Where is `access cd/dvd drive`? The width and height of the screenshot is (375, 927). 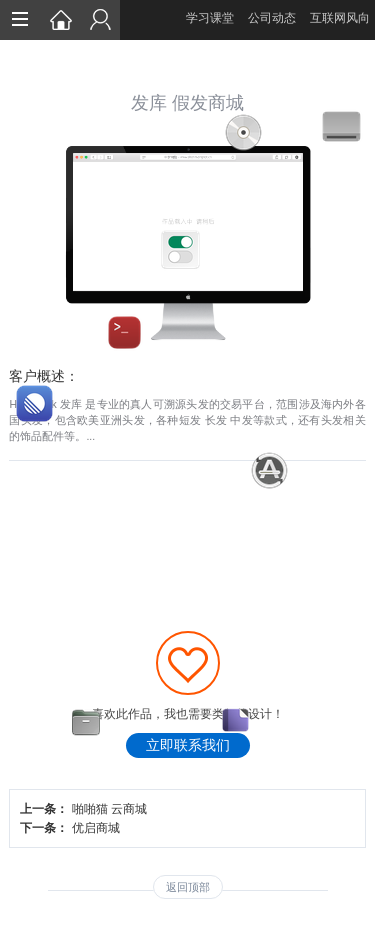
access cd/dvd drive is located at coordinates (243, 132).